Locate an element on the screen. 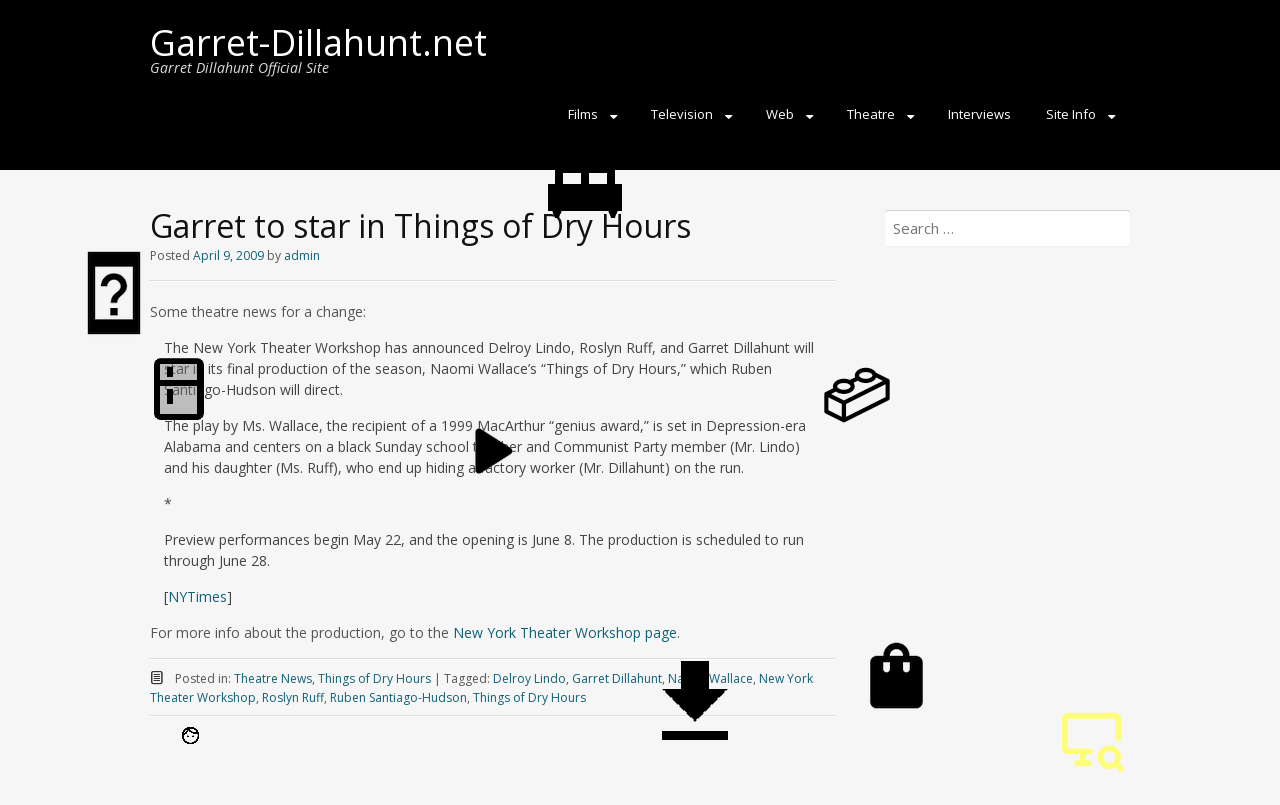 The width and height of the screenshot is (1280, 805). enable face unlock for device security is located at coordinates (190, 735).